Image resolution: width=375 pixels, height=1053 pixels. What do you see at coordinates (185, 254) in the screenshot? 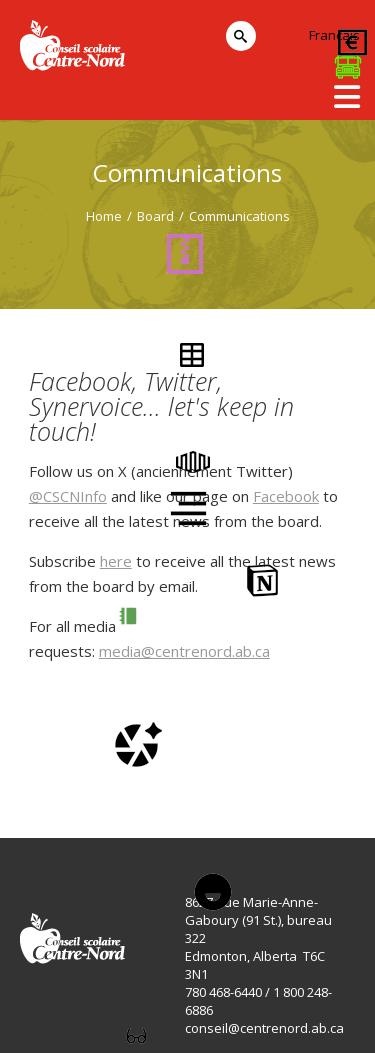
I see `view or open a compressed zip file` at bounding box center [185, 254].